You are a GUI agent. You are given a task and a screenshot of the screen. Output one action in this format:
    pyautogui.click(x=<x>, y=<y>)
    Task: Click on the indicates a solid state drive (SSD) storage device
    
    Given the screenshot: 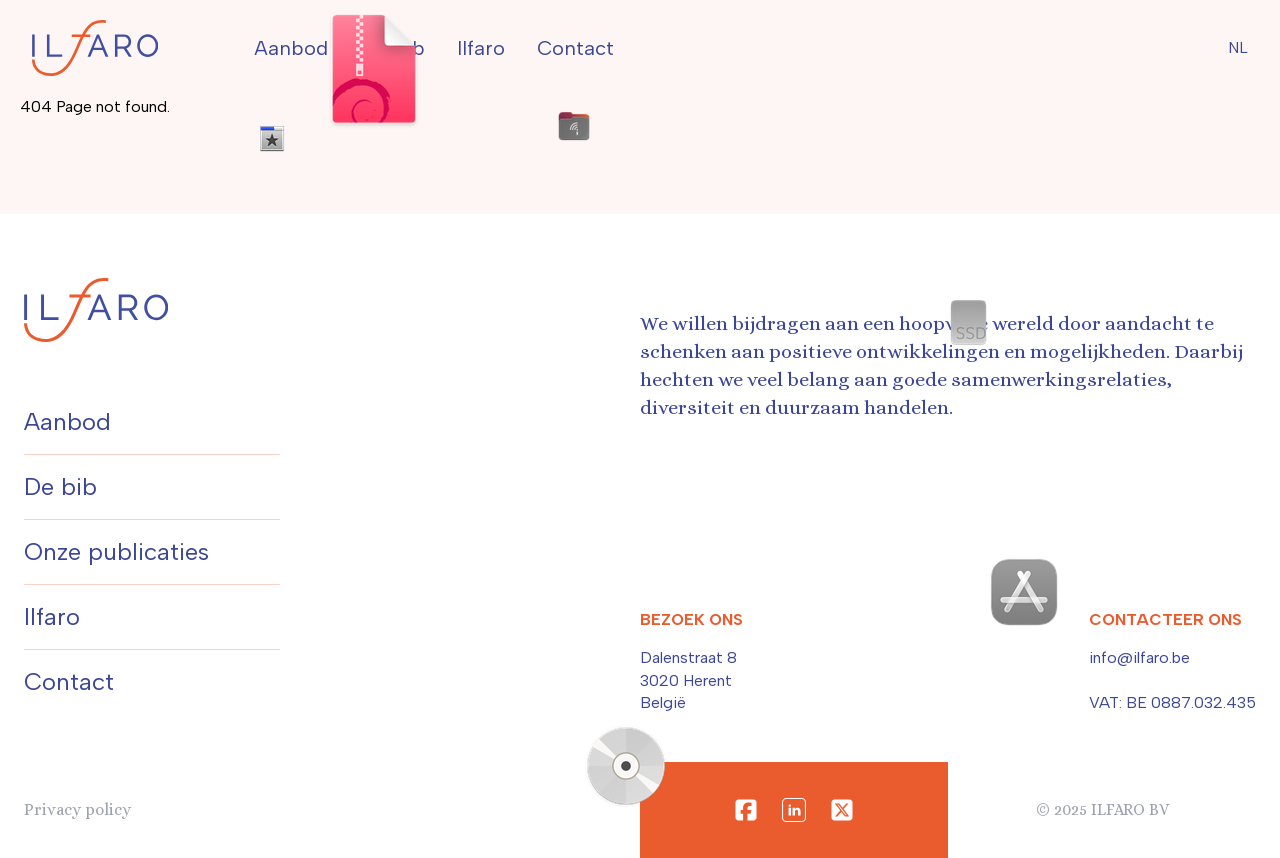 What is the action you would take?
    pyautogui.click(x=968, y=322)
    